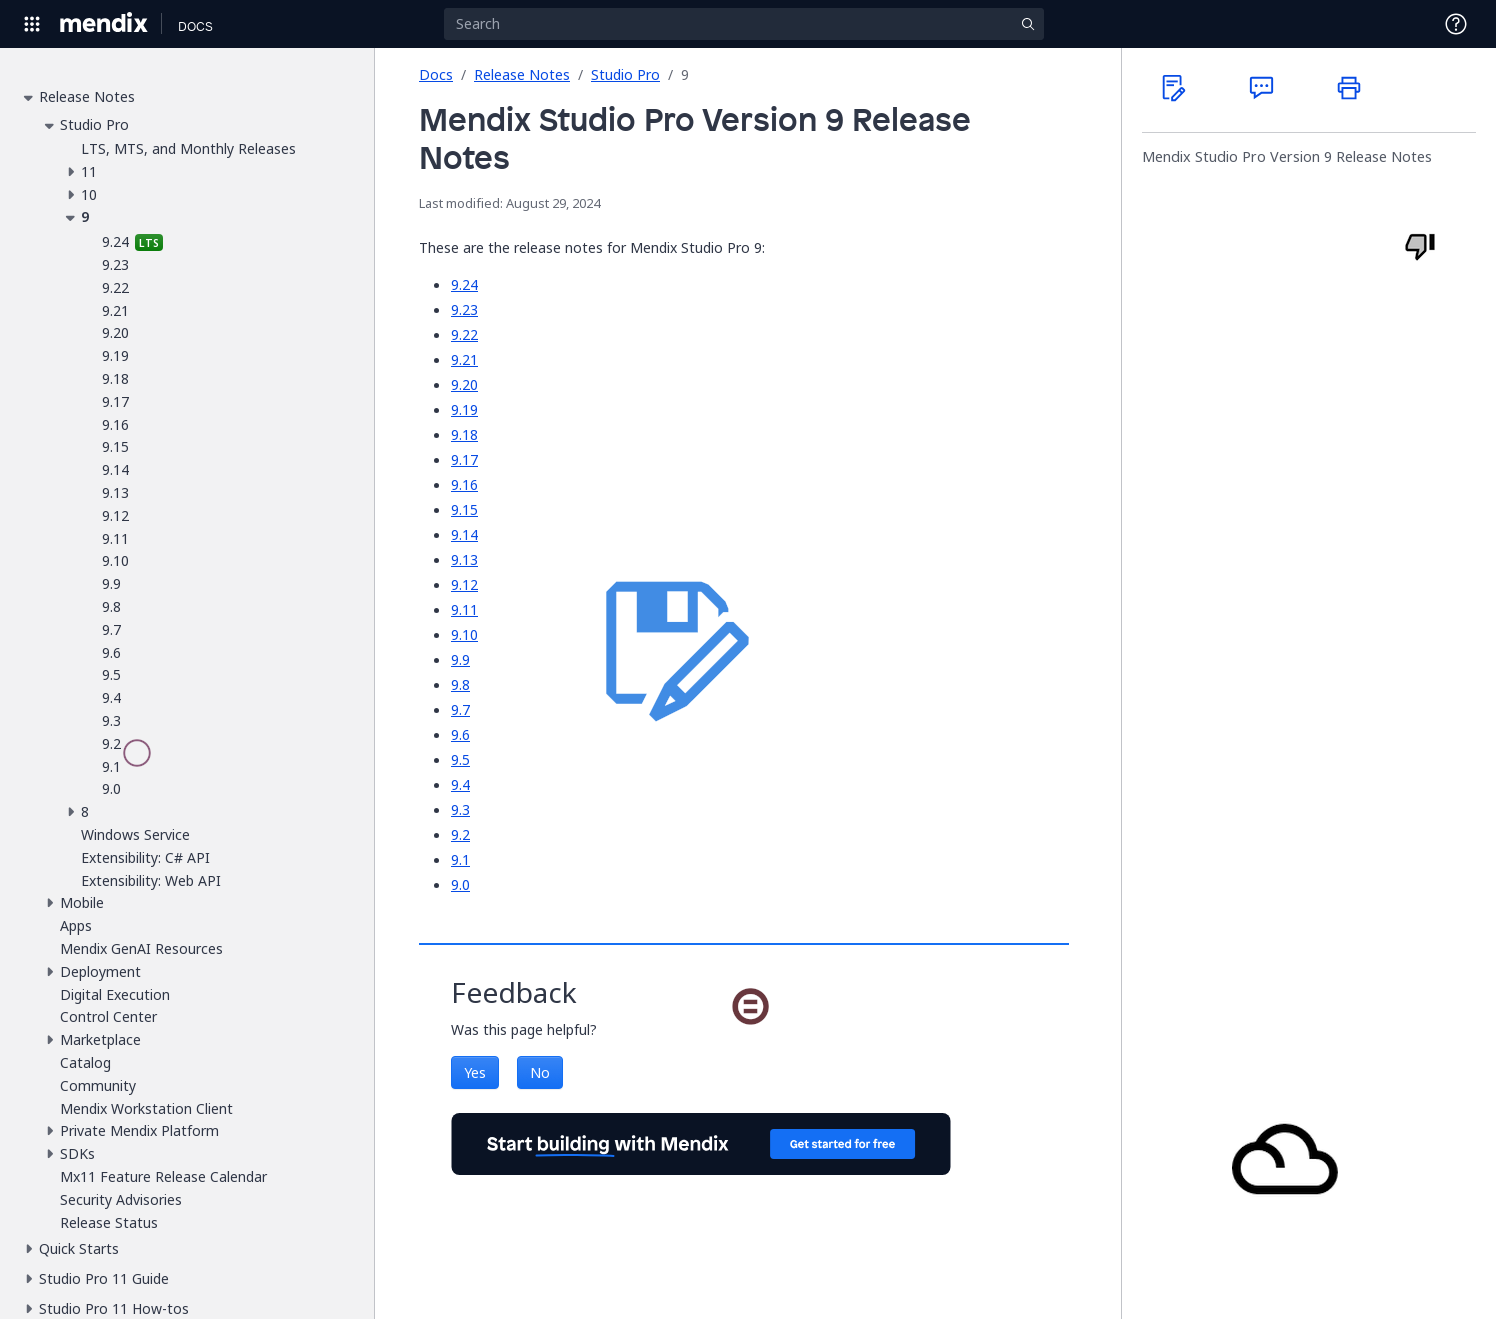  What do you see at coordinates (750, 1006) in the screenshot?
I see `indicates an unverified conditional breakpoint in debug mode` at bounding box center [750, 1006].